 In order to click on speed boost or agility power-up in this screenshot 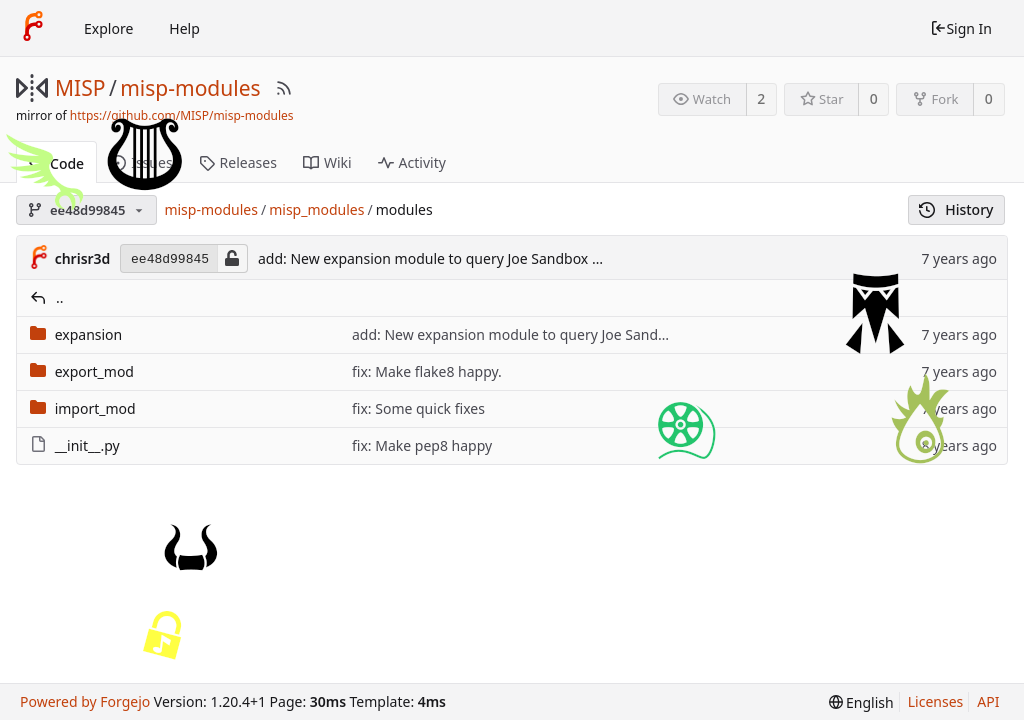, I will do `click(44, 172)`.